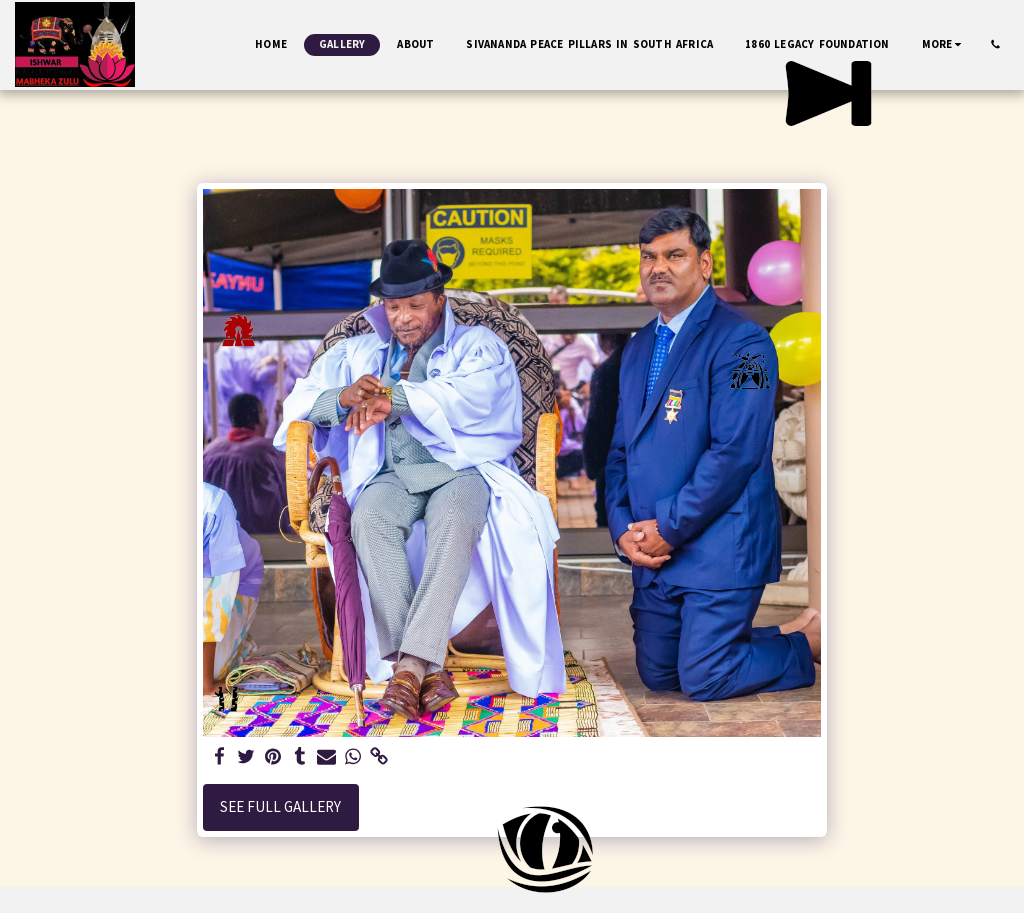 The height and width of the screenshot is (913, 1024). Describe the element at coordinates (228, 699) in the screenshot. I see `access forest or nature-themed game area` at that location.